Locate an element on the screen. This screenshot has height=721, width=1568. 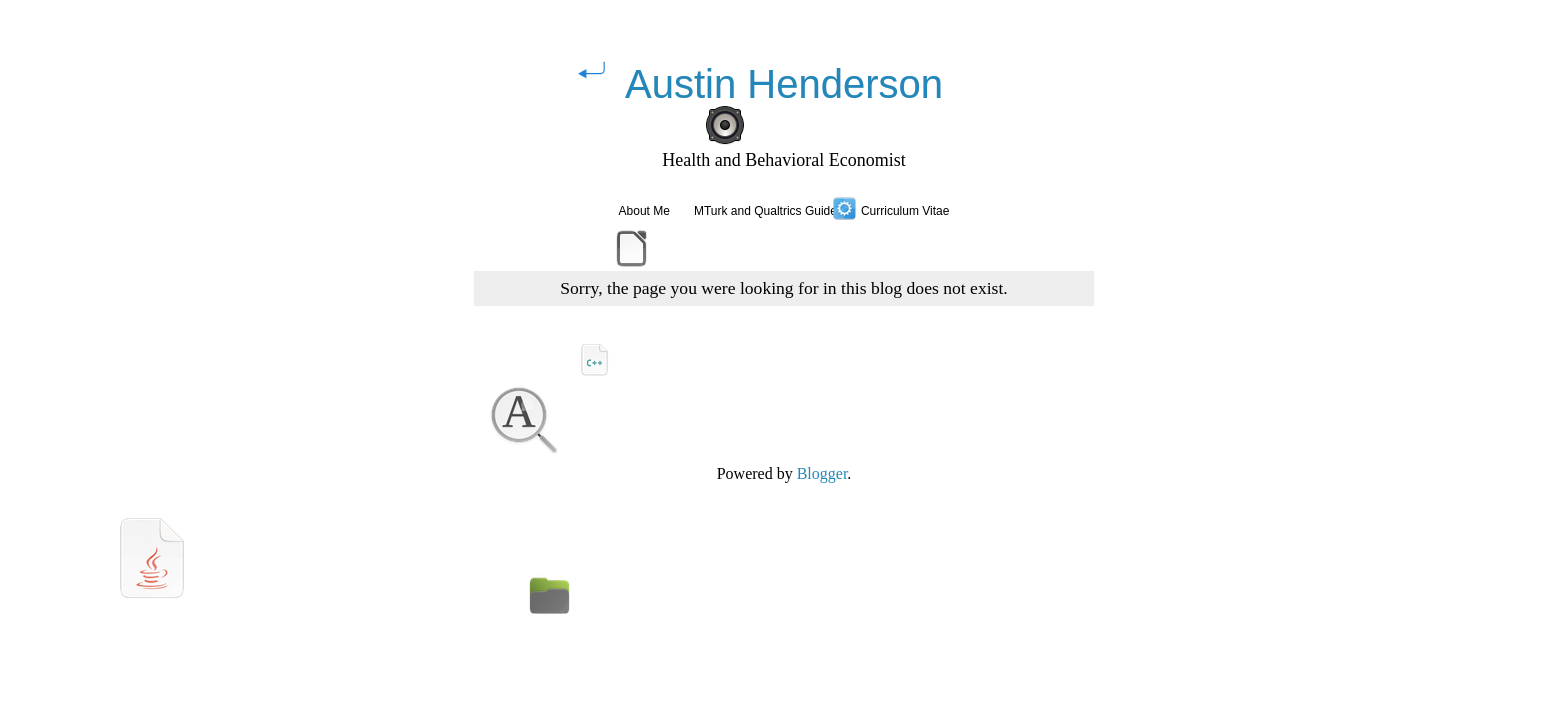
reply to the sender of an email is located at coordinates (591, 68).